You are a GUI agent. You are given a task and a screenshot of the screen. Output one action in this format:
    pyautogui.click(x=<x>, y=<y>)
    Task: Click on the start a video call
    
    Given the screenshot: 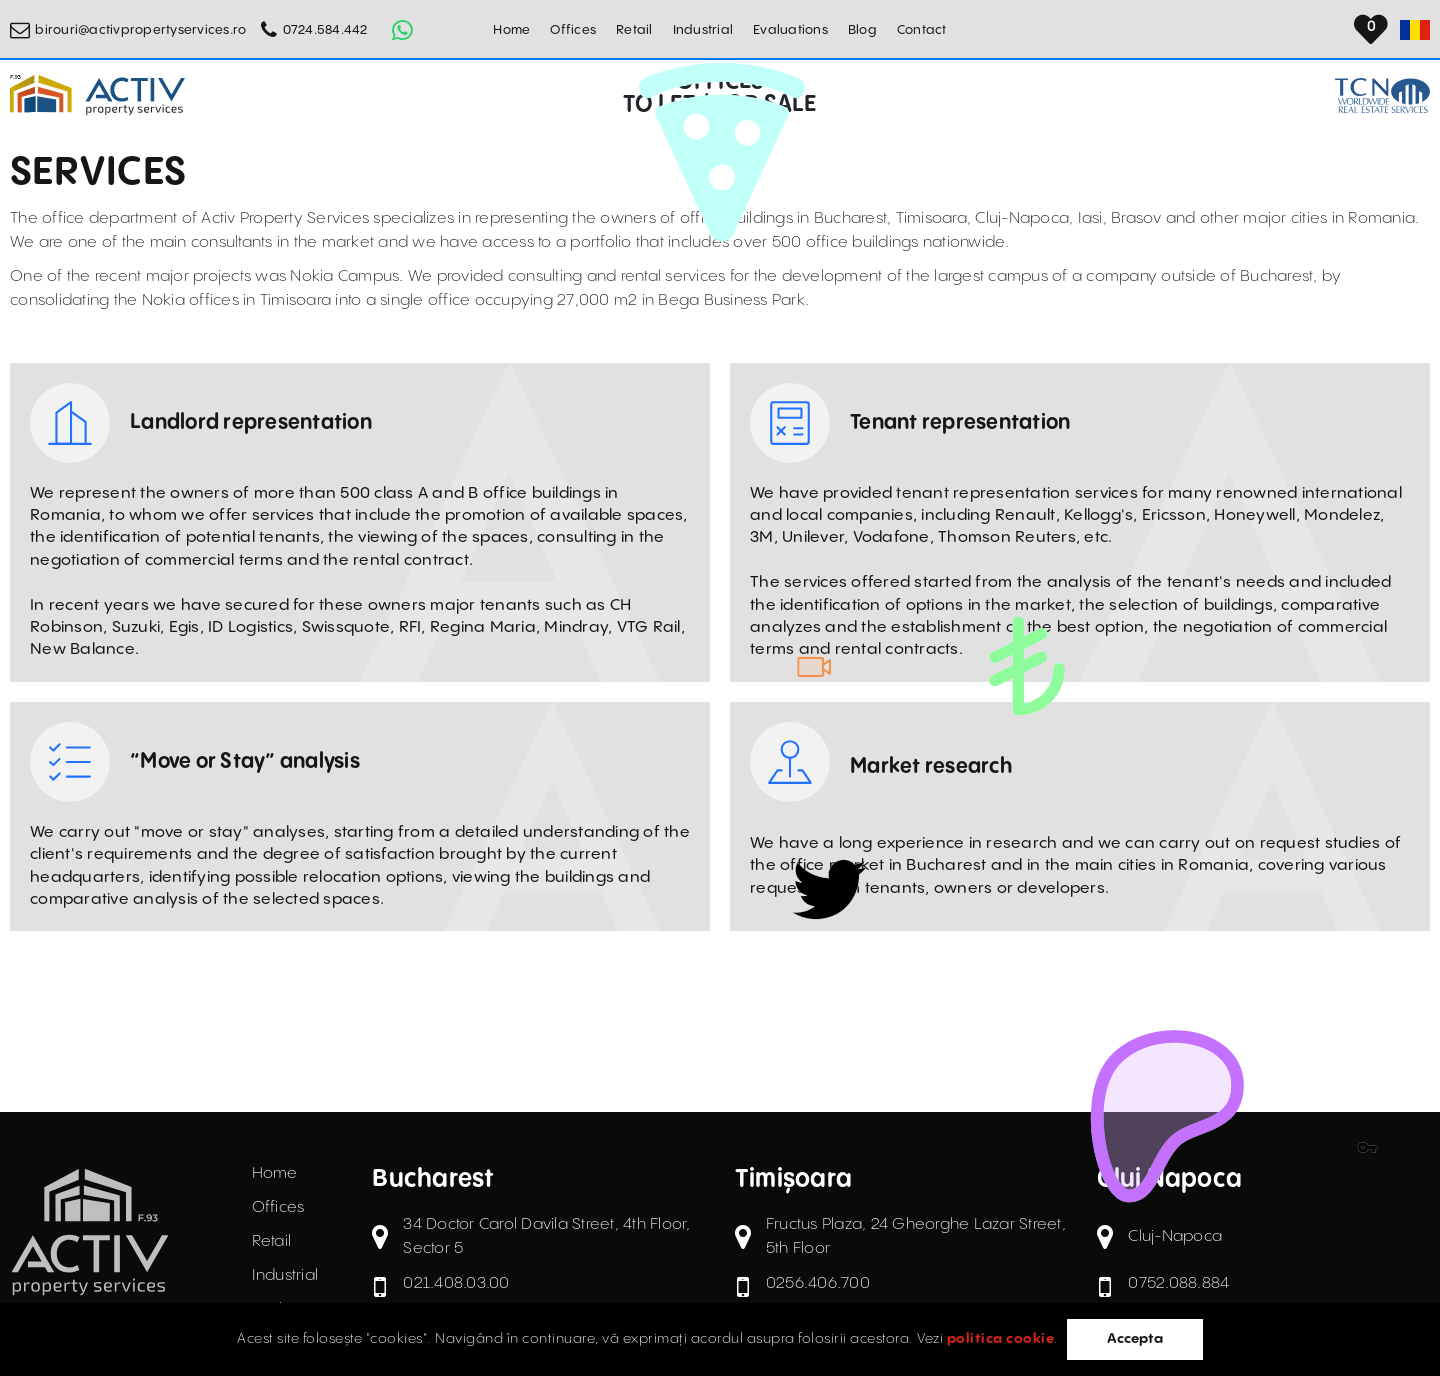 What is the action you would take?
    pyautogui.click(x=813, y=667)
    